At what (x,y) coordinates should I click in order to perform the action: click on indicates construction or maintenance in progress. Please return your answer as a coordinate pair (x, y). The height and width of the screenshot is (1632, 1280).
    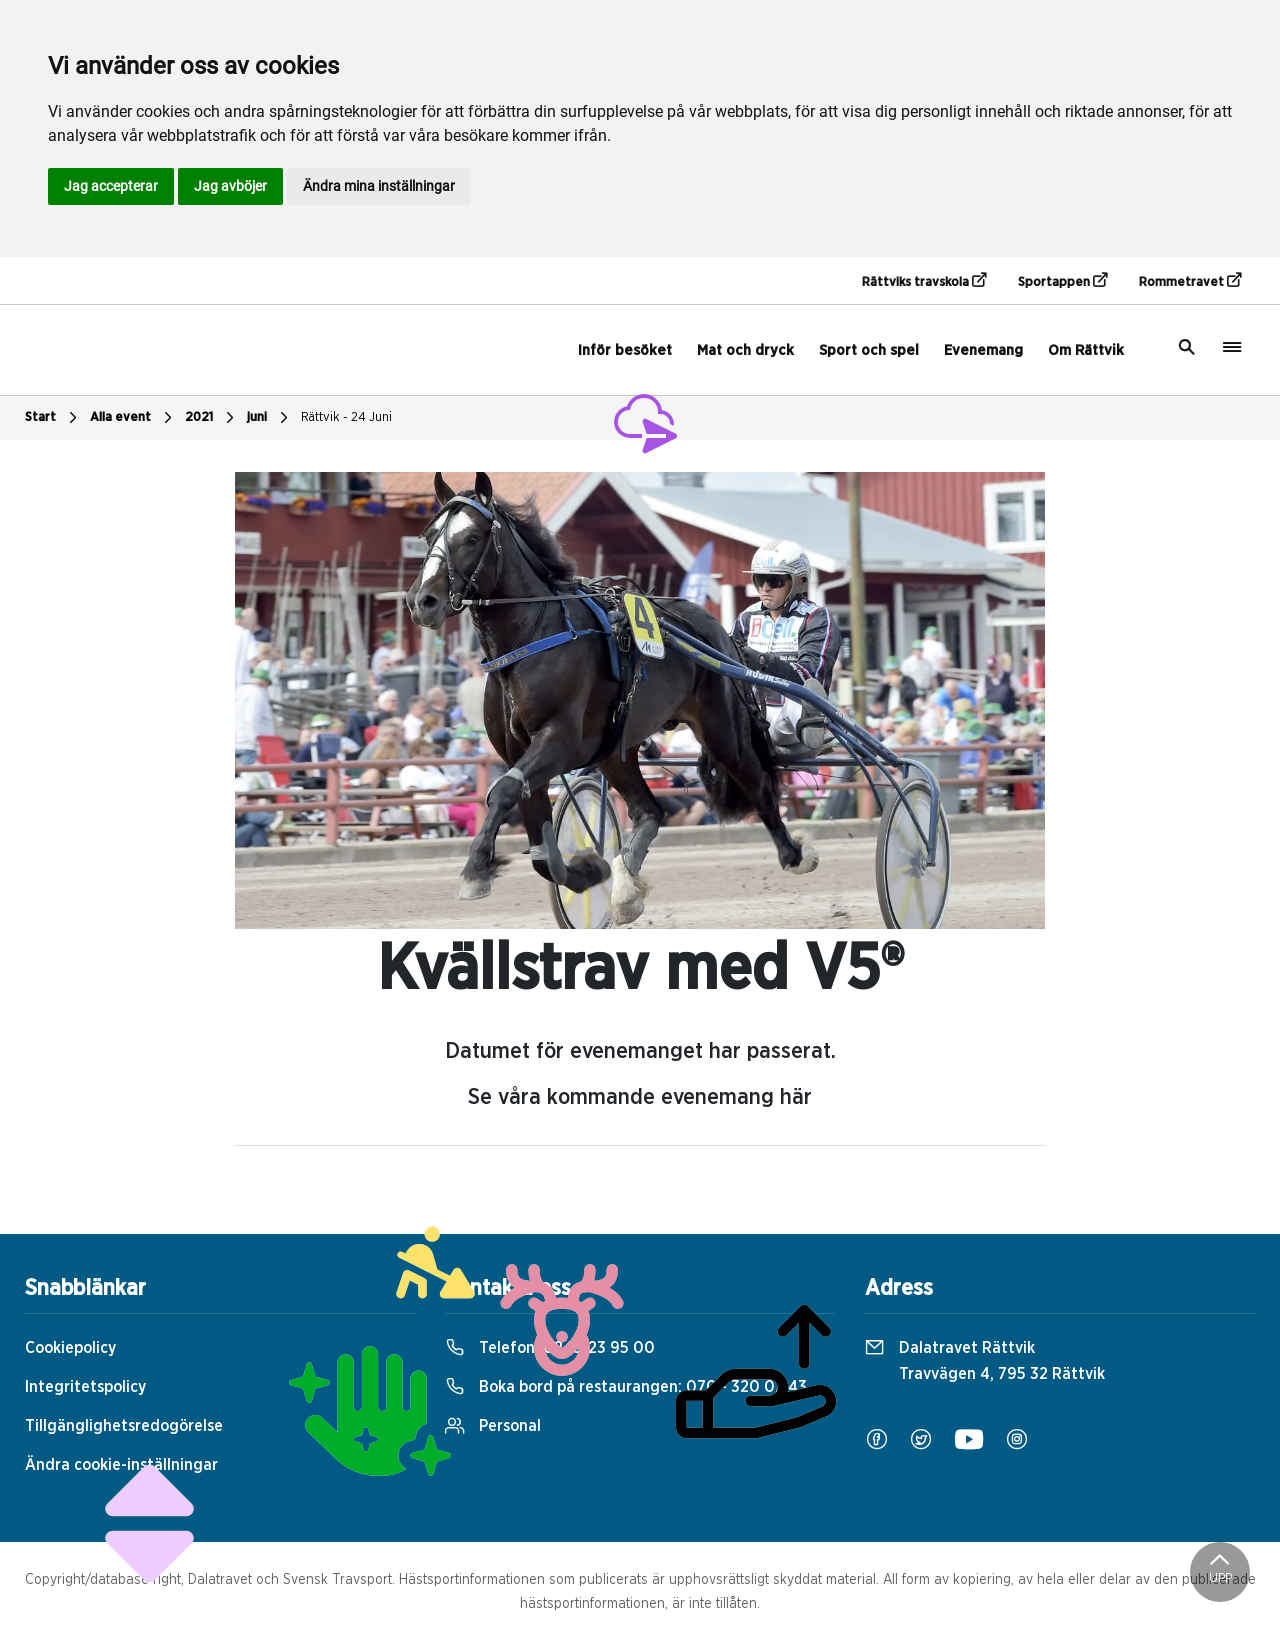
    Looking at the image, I should click on (435, 1263).